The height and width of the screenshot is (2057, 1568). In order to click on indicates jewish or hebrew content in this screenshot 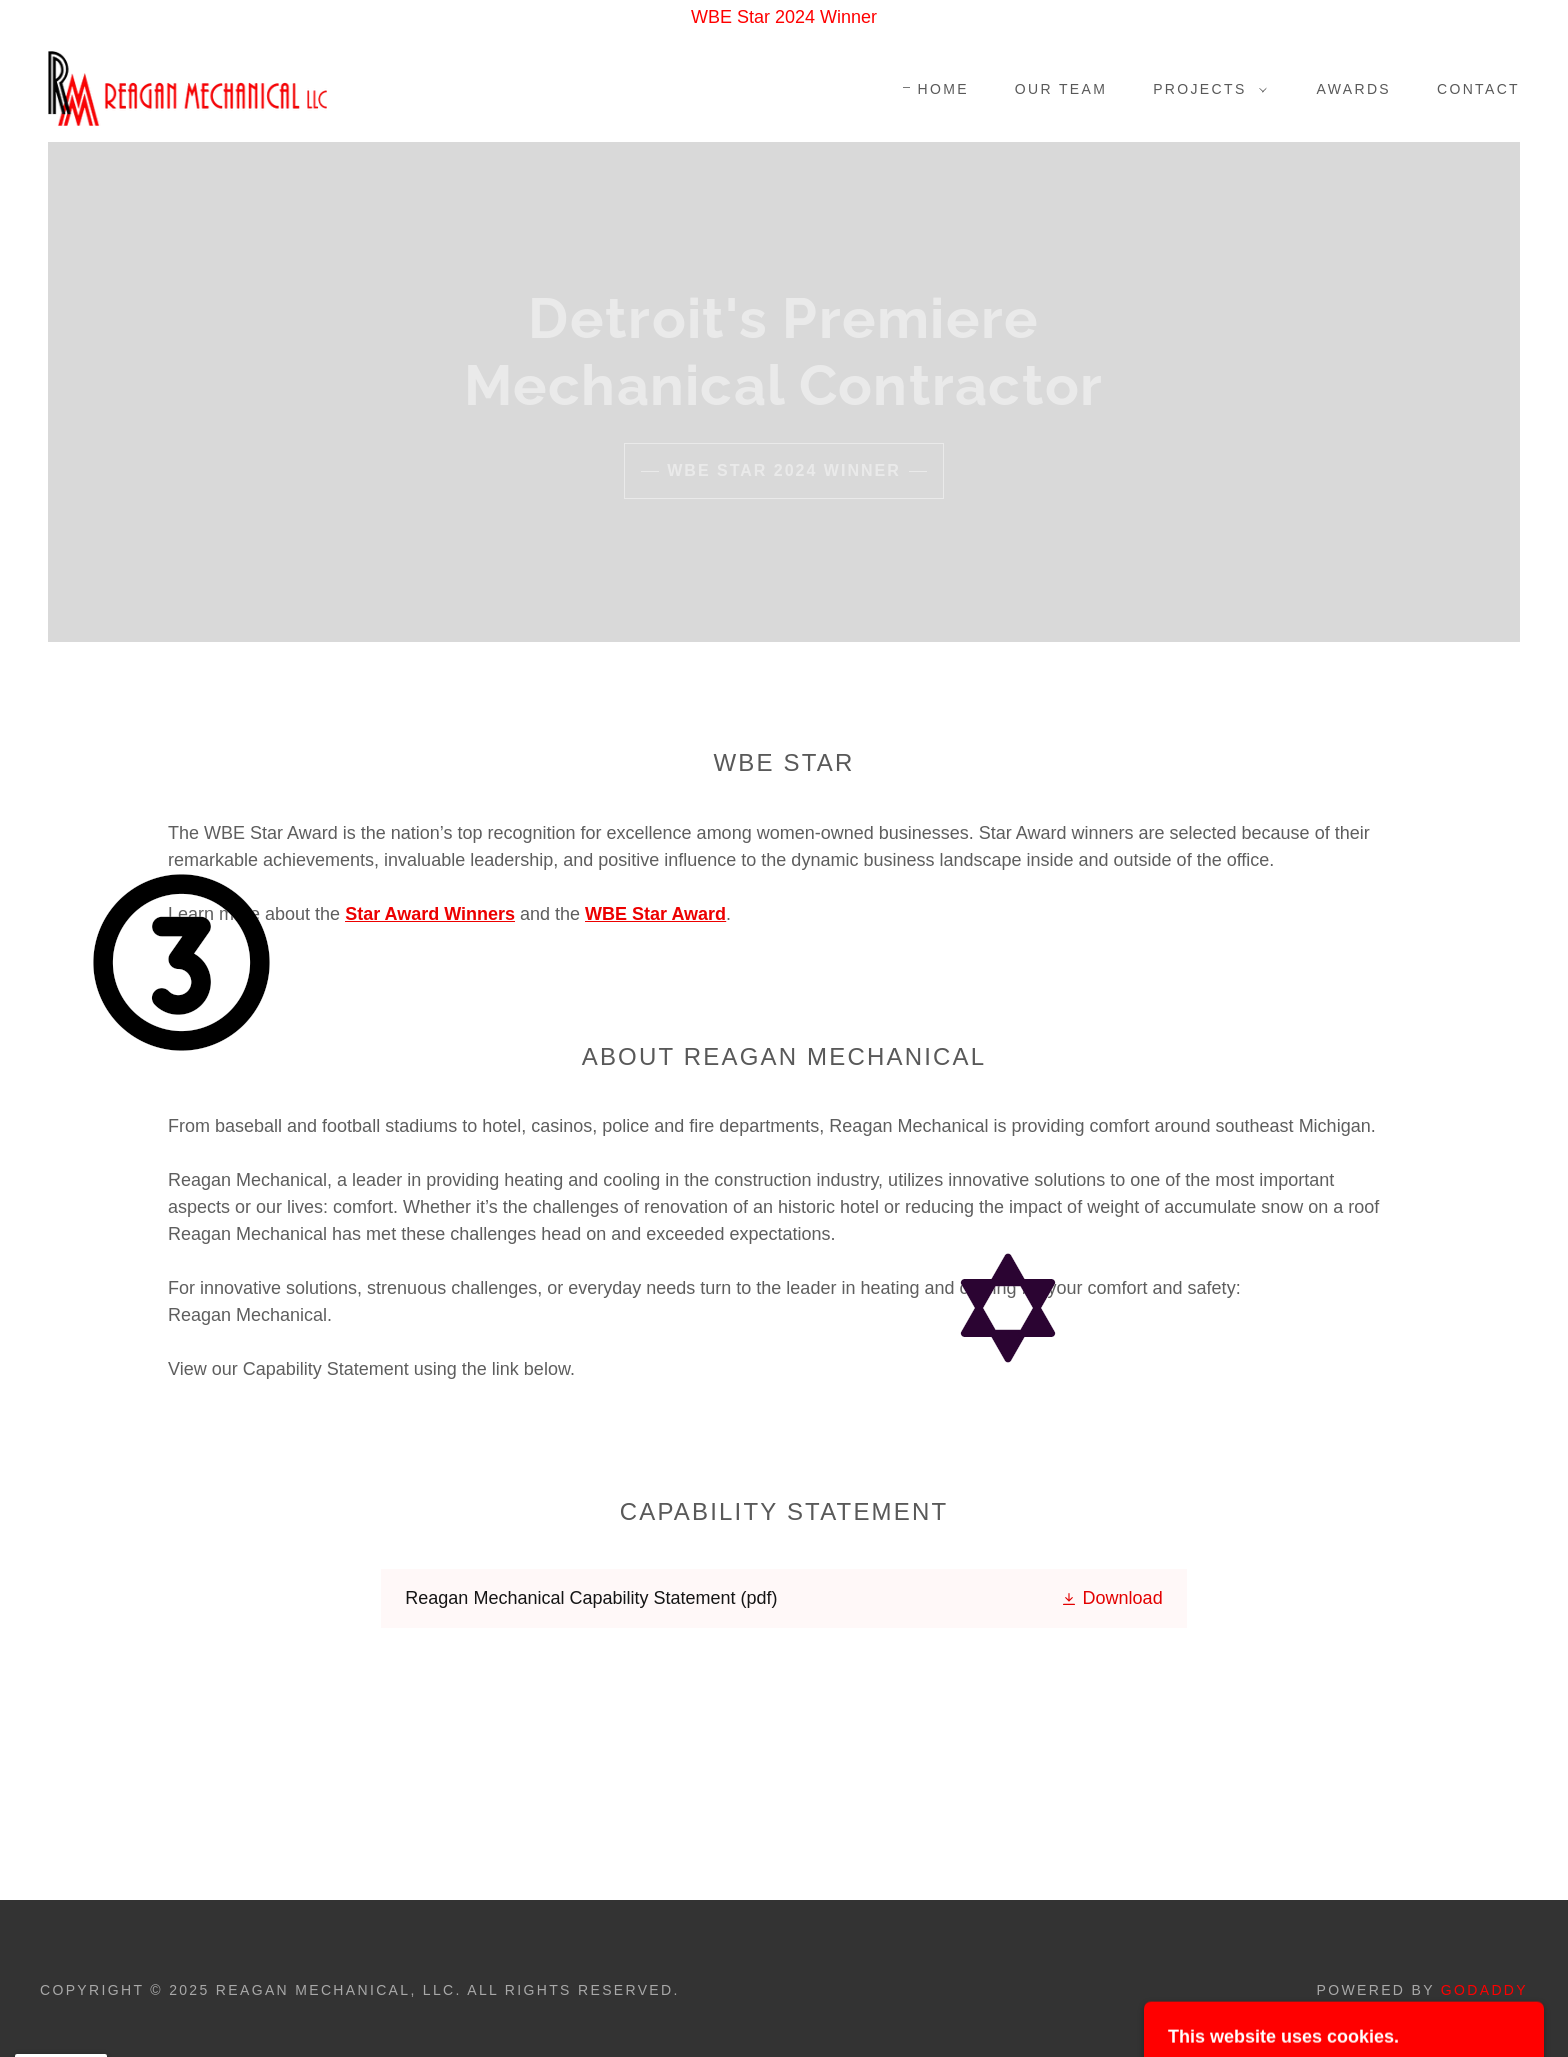, I will do `click(1008, 1308)`.